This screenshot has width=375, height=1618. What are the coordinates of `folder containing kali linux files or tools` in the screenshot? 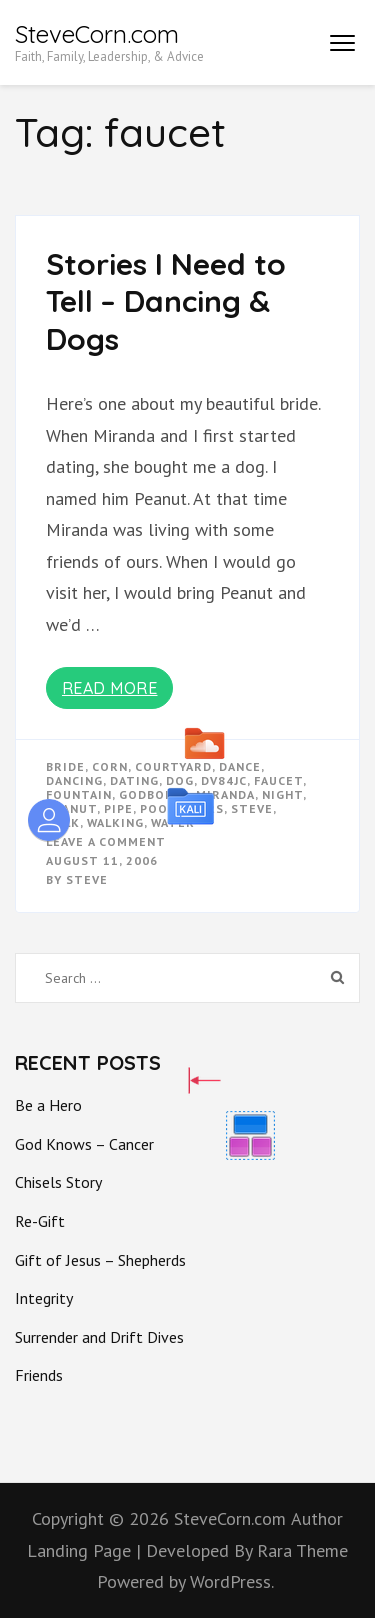 It's located at (190, 807).